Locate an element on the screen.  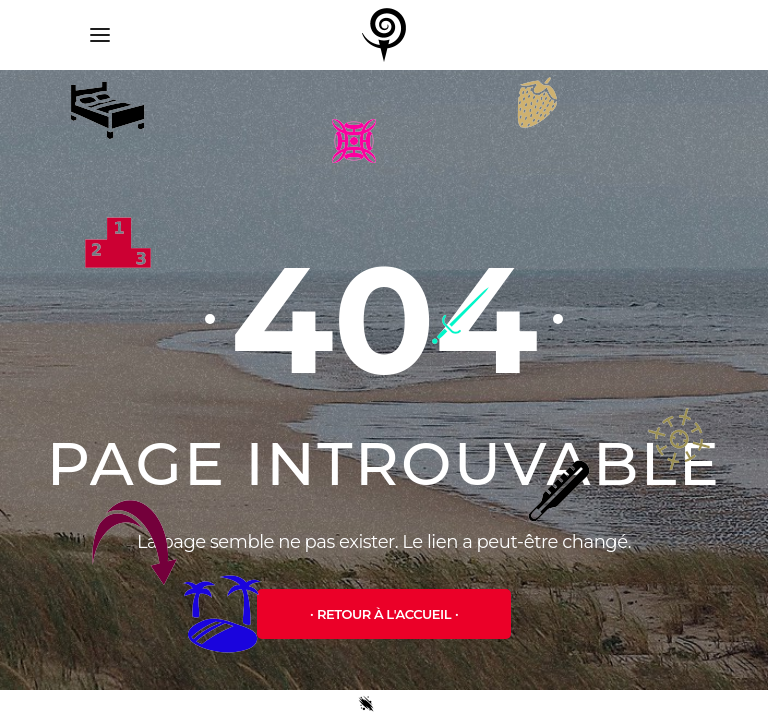
check body temperature or health status is located at coordinates (559, 491).